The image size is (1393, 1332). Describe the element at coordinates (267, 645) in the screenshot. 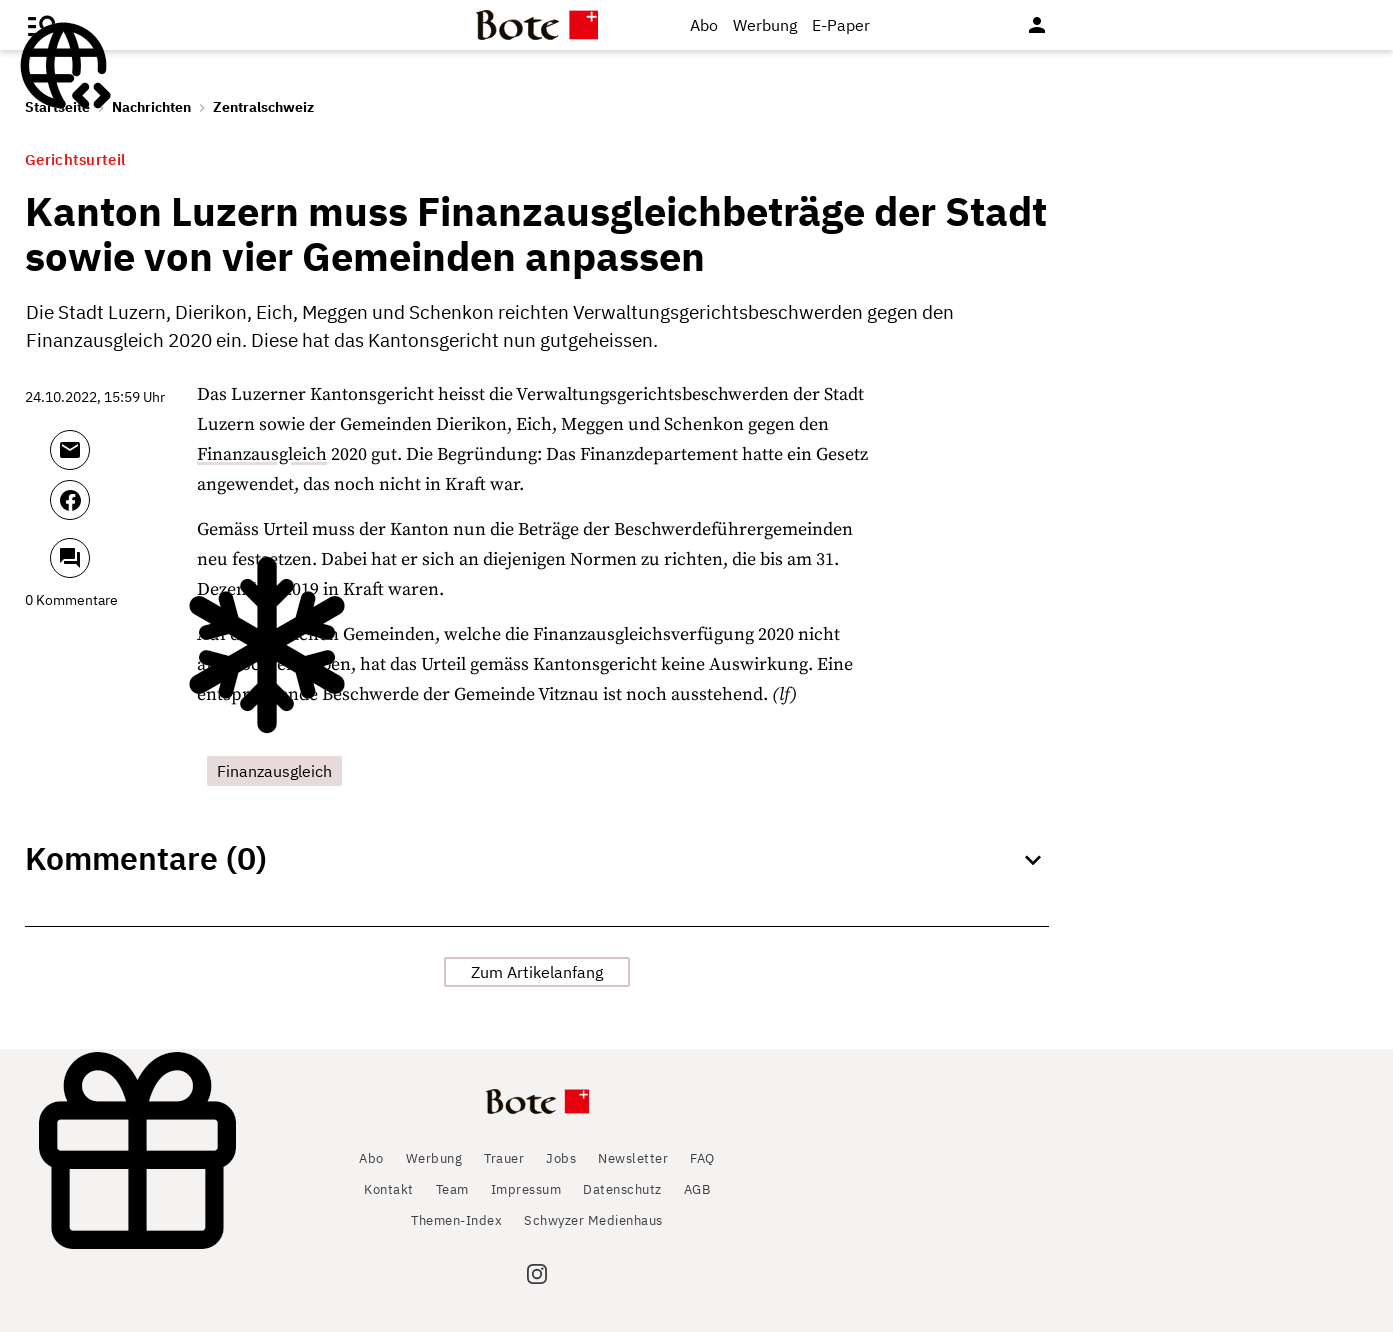

I see `activate cooling or air conditioning mode` at that location.